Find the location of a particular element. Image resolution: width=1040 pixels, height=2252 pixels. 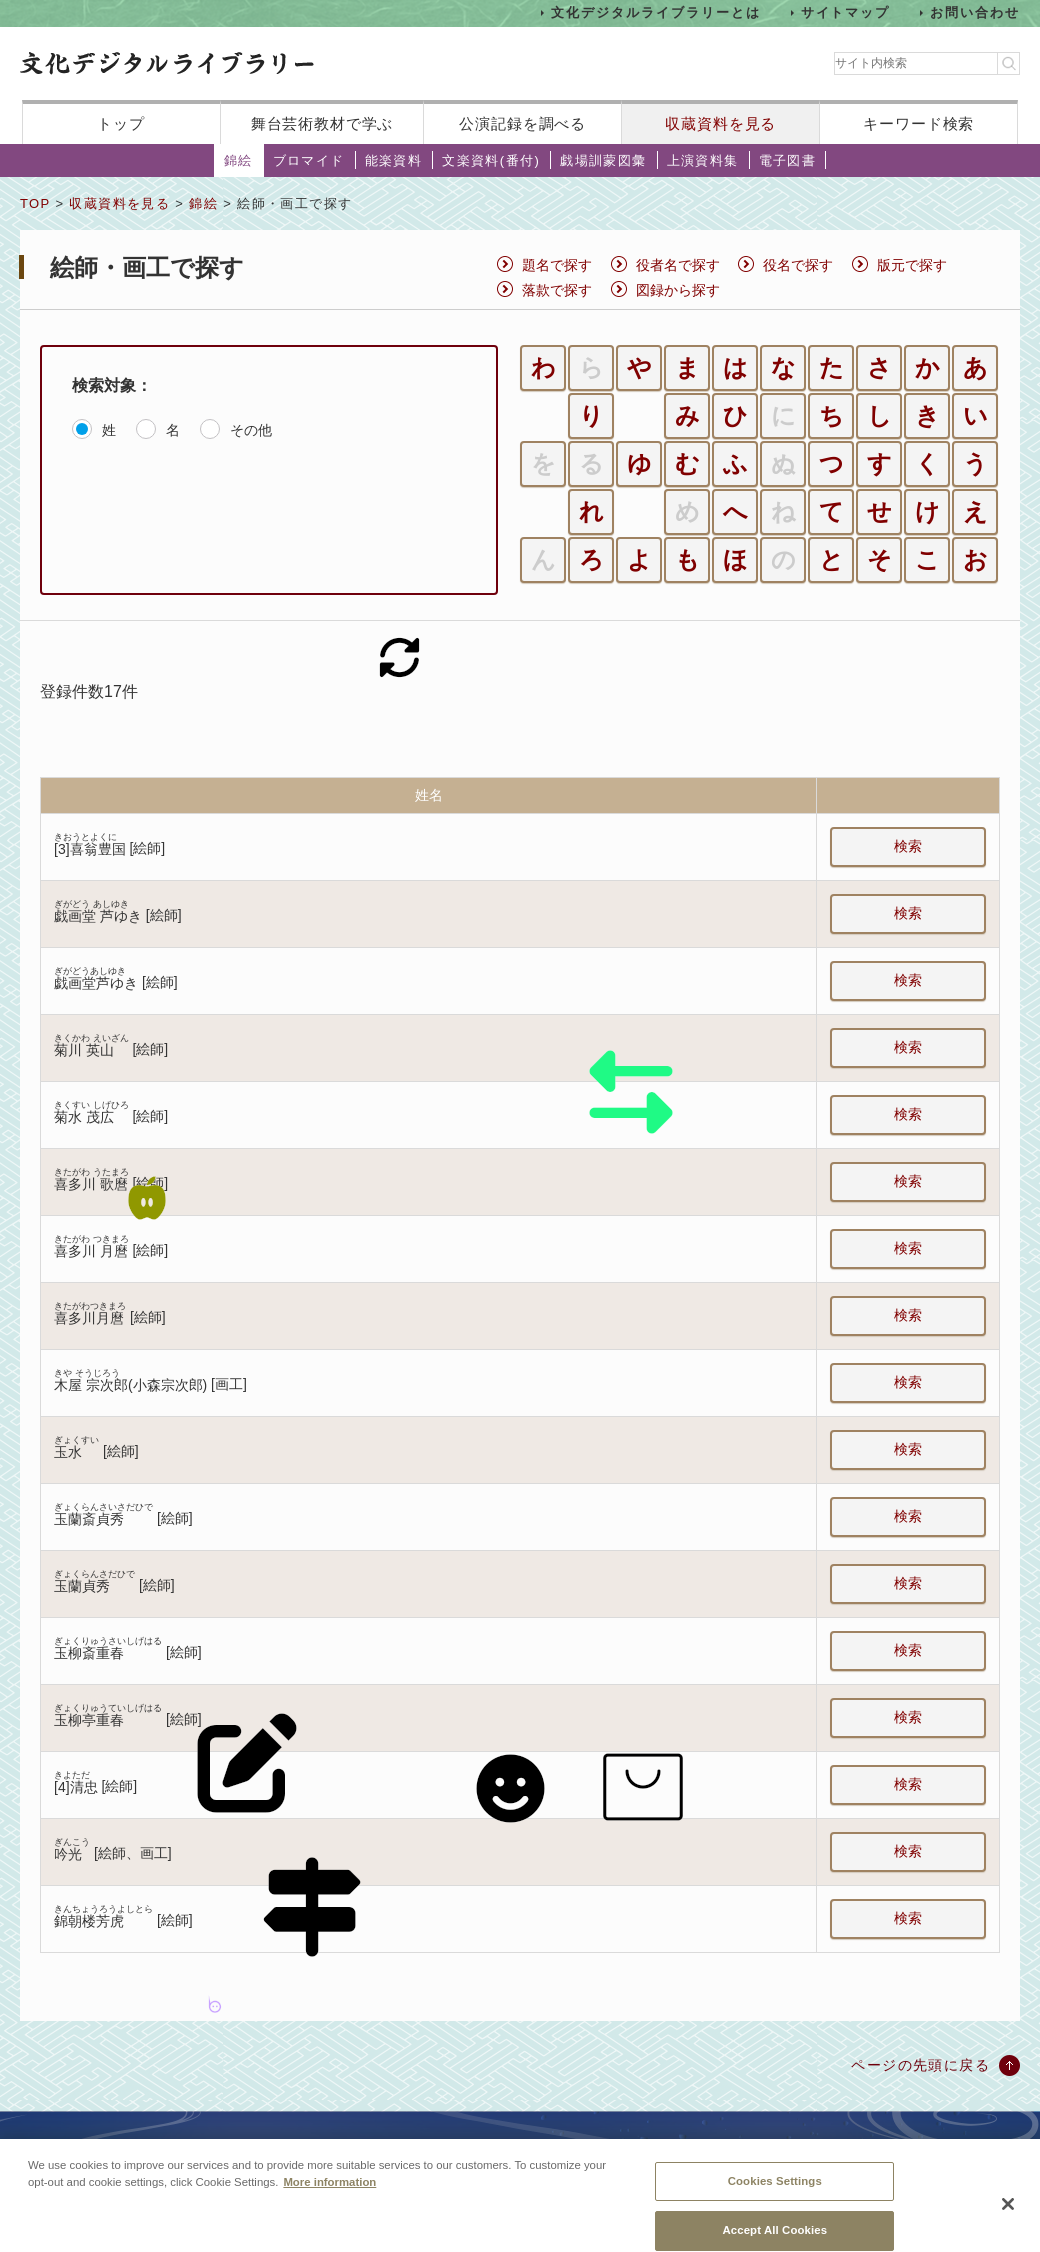

access nutrition information is located at coordinates (147, 1198).